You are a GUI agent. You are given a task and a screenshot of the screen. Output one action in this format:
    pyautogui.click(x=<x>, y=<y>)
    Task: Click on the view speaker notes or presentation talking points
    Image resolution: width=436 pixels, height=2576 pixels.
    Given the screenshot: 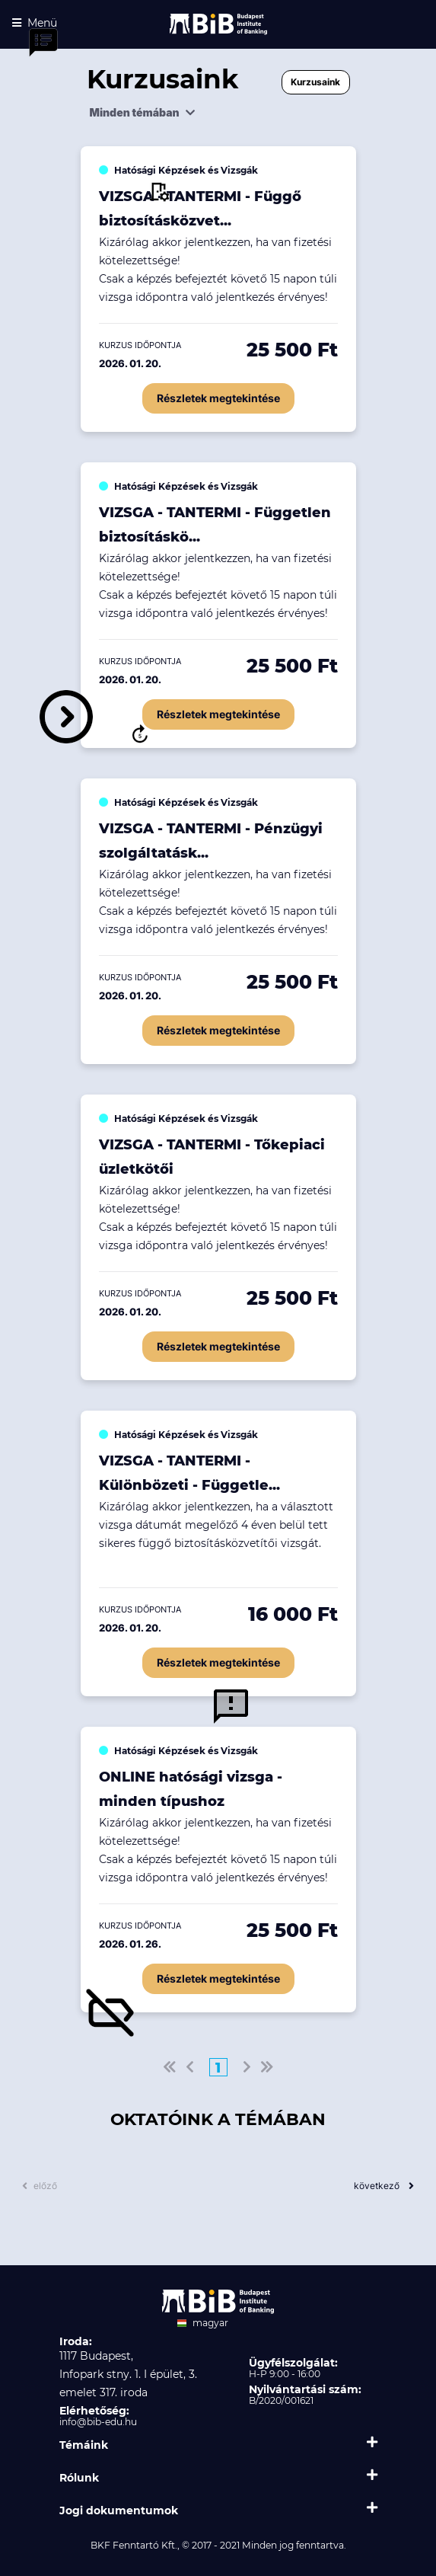 What is the action you would take?
    pyautogui.click(x=43, y=43)
    